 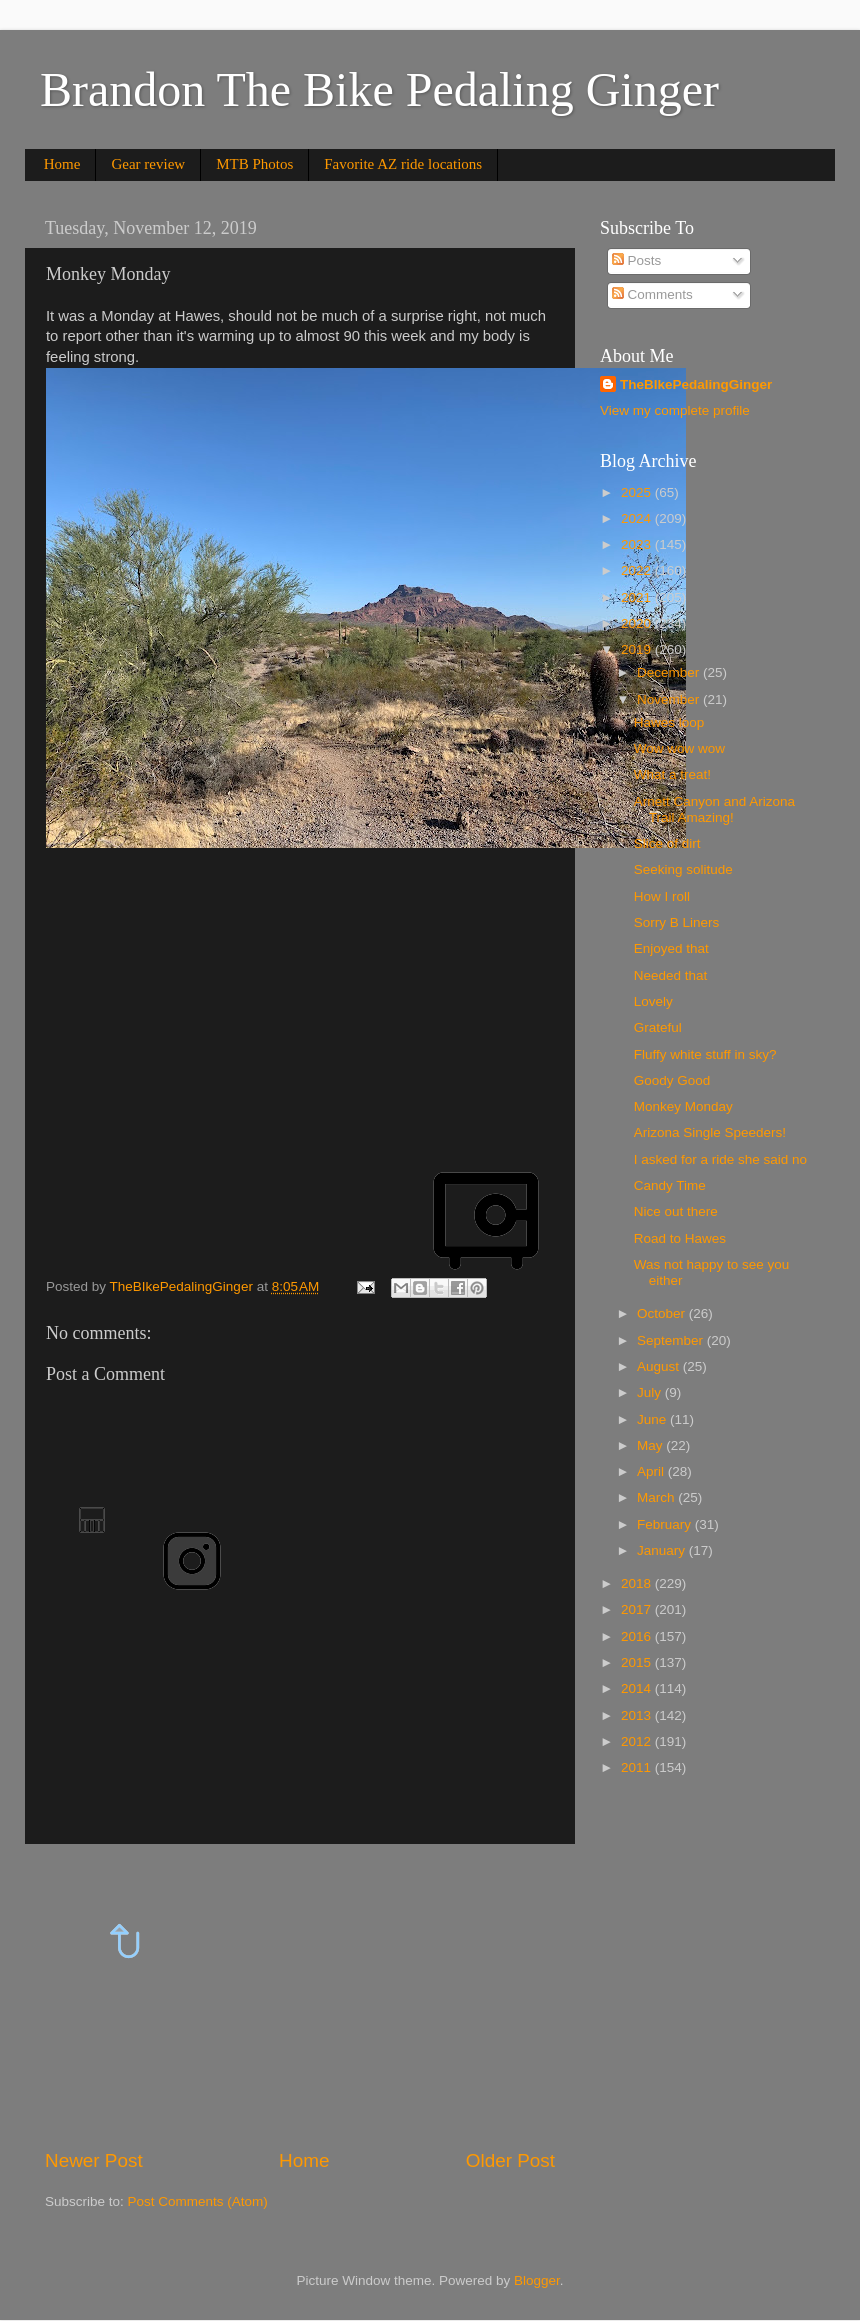 What do you see at coordinates (192, 1561) in the screenshot?
I see `open instagram app` at bounding box center [192, 1561].